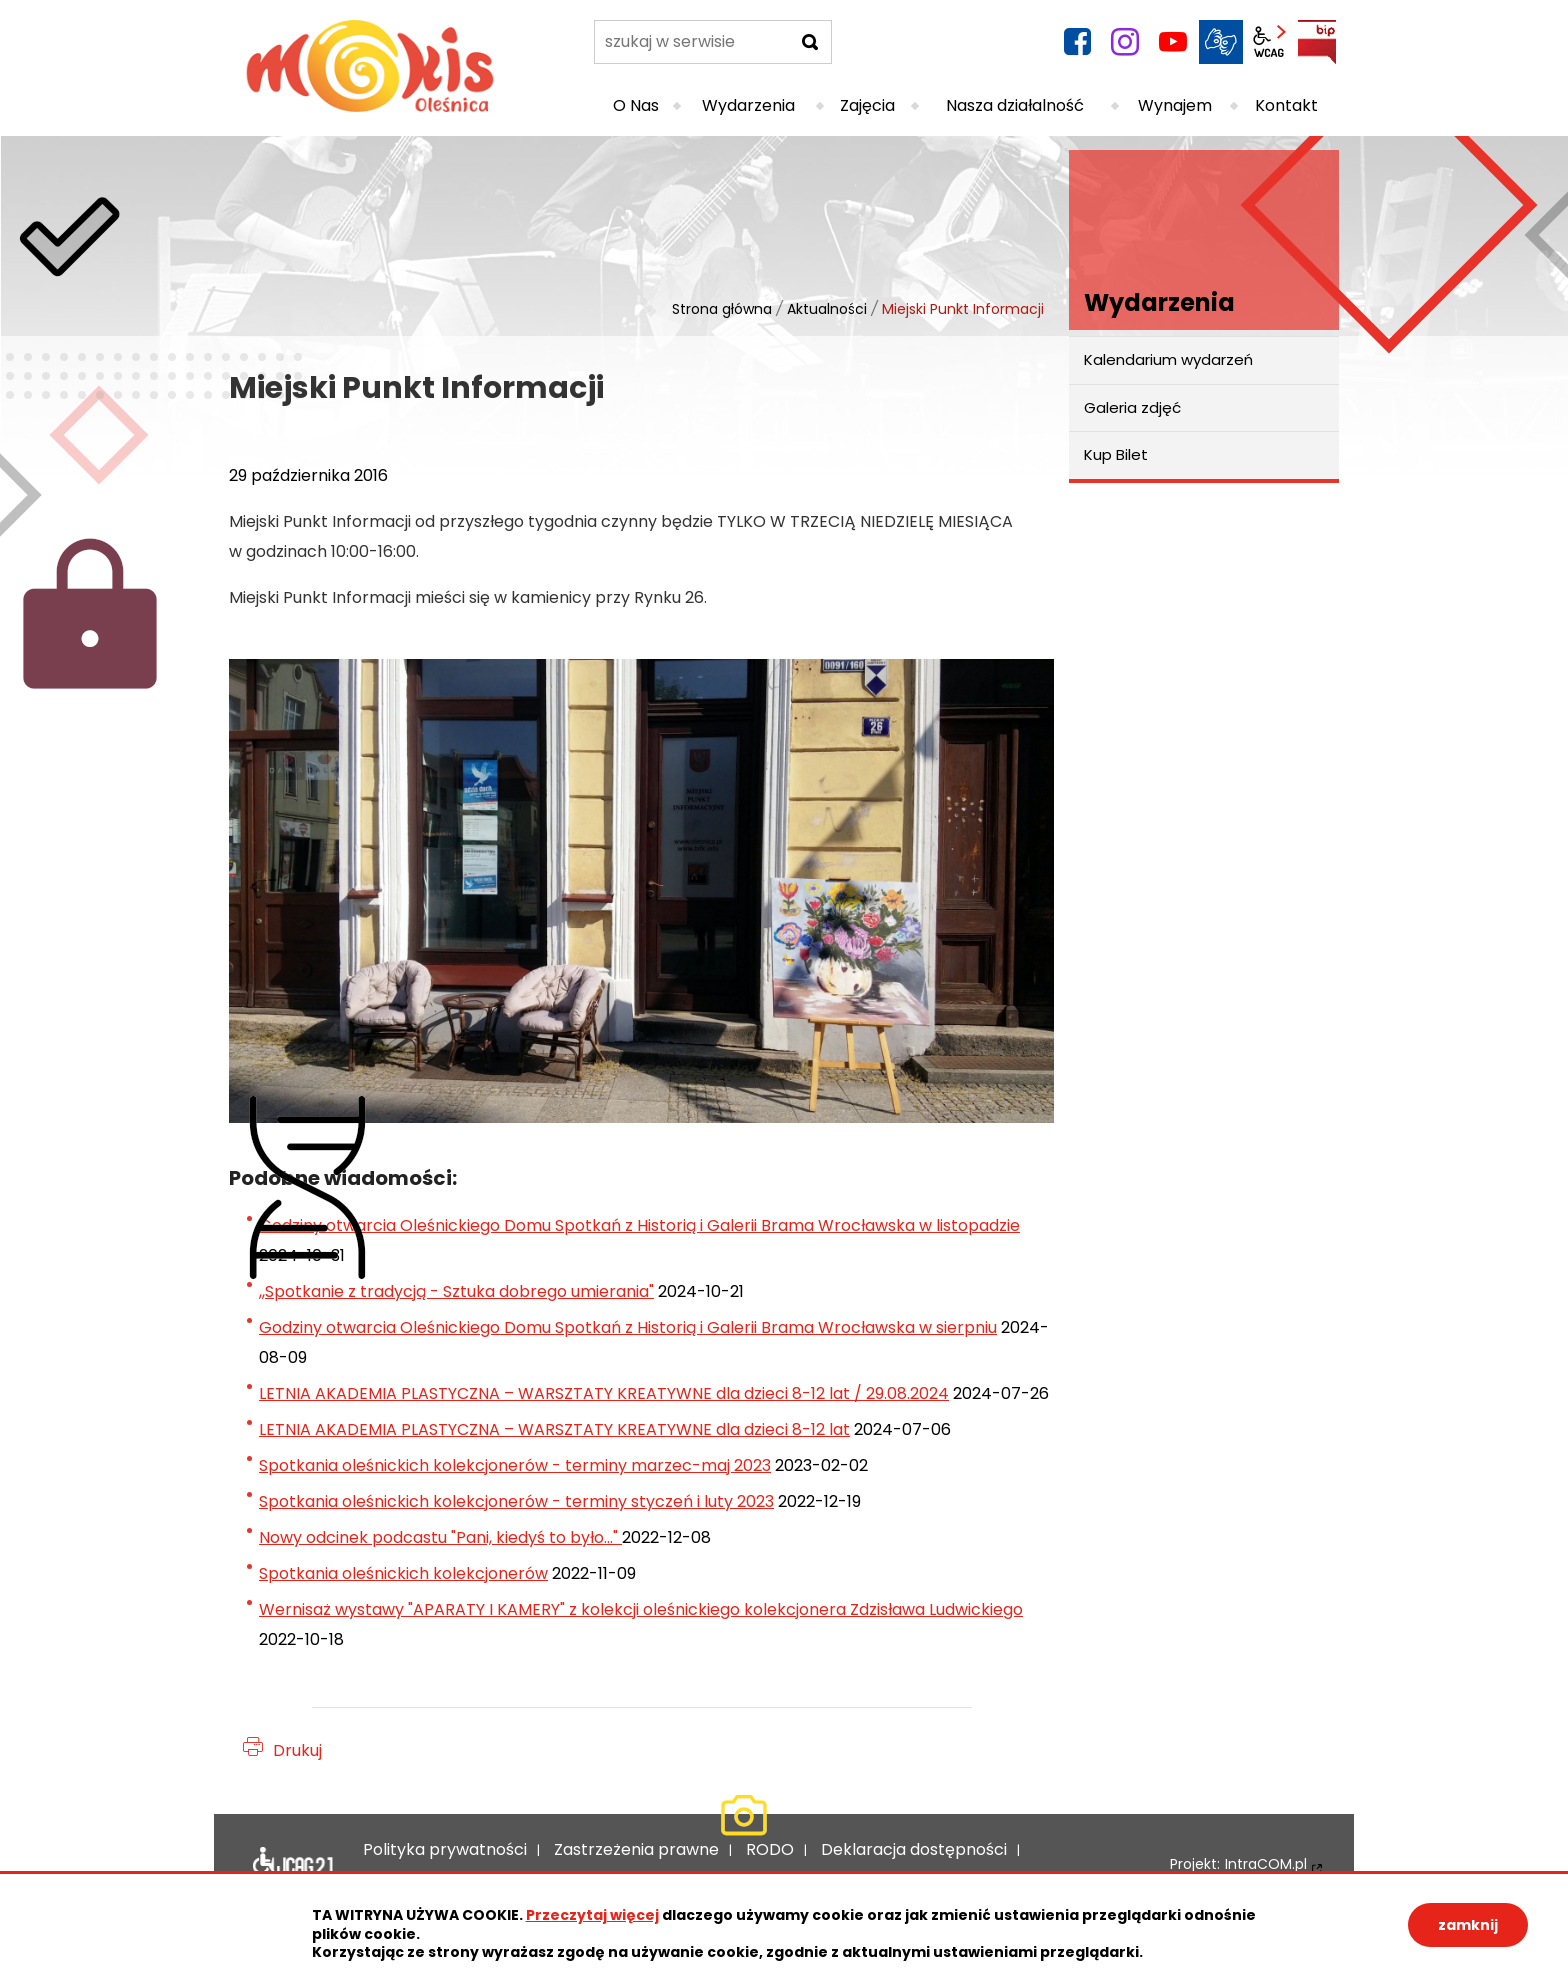  What do you see at coordinates (68, 235) in the screenshot?
I see `confirm or submit an action` at bounding box center [68, 235].